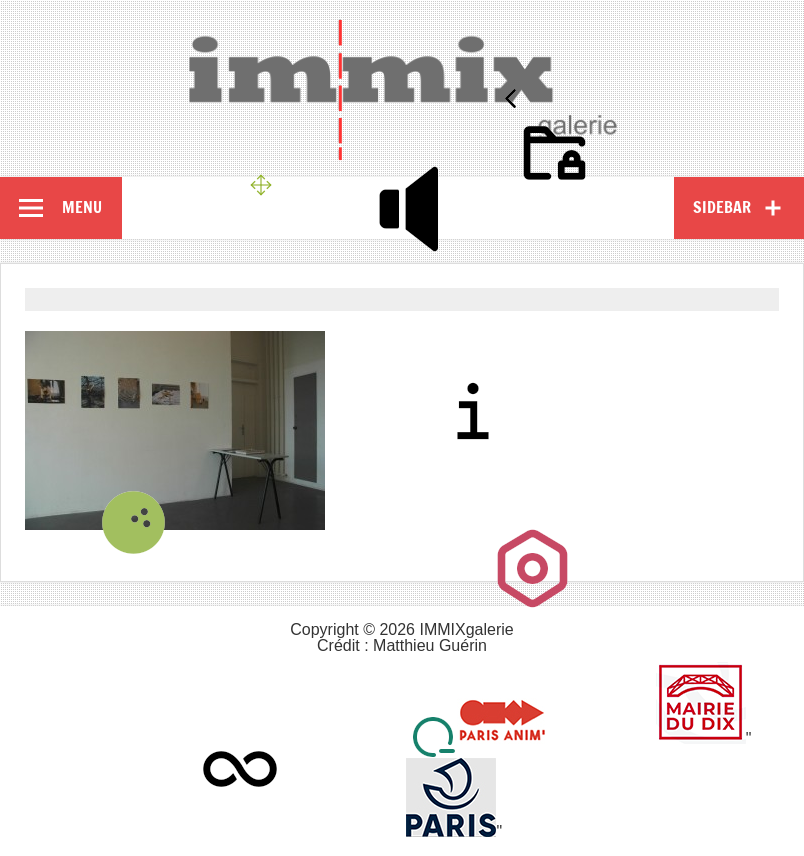 The height and width of the screenshot is (856, 804). I want to click on access a password-protected folder, so click(554, 153).